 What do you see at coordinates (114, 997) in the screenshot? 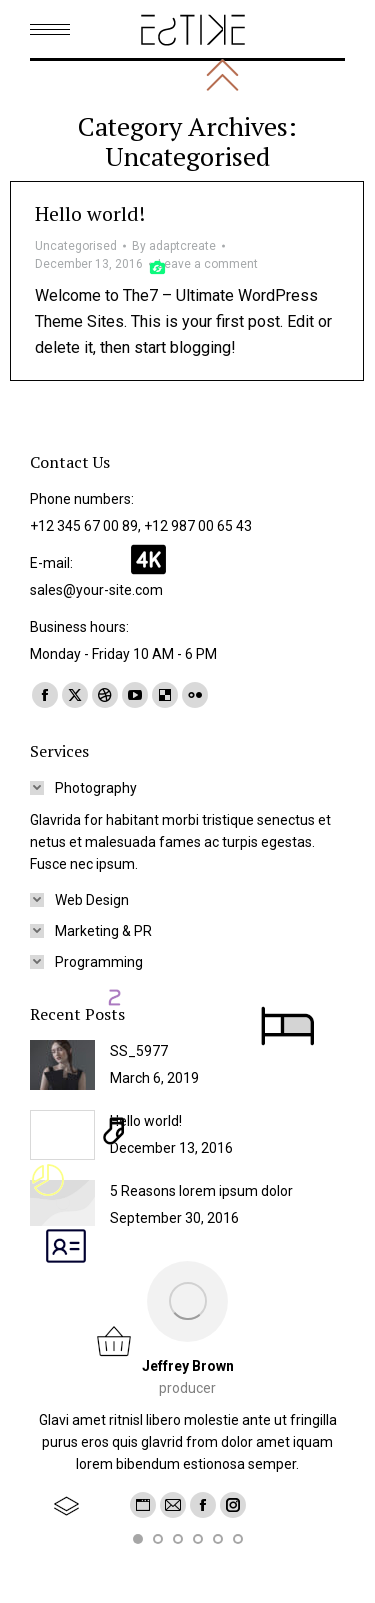
I see `indicates the number 2 or second item in a list` at bounding box center [114, 997].